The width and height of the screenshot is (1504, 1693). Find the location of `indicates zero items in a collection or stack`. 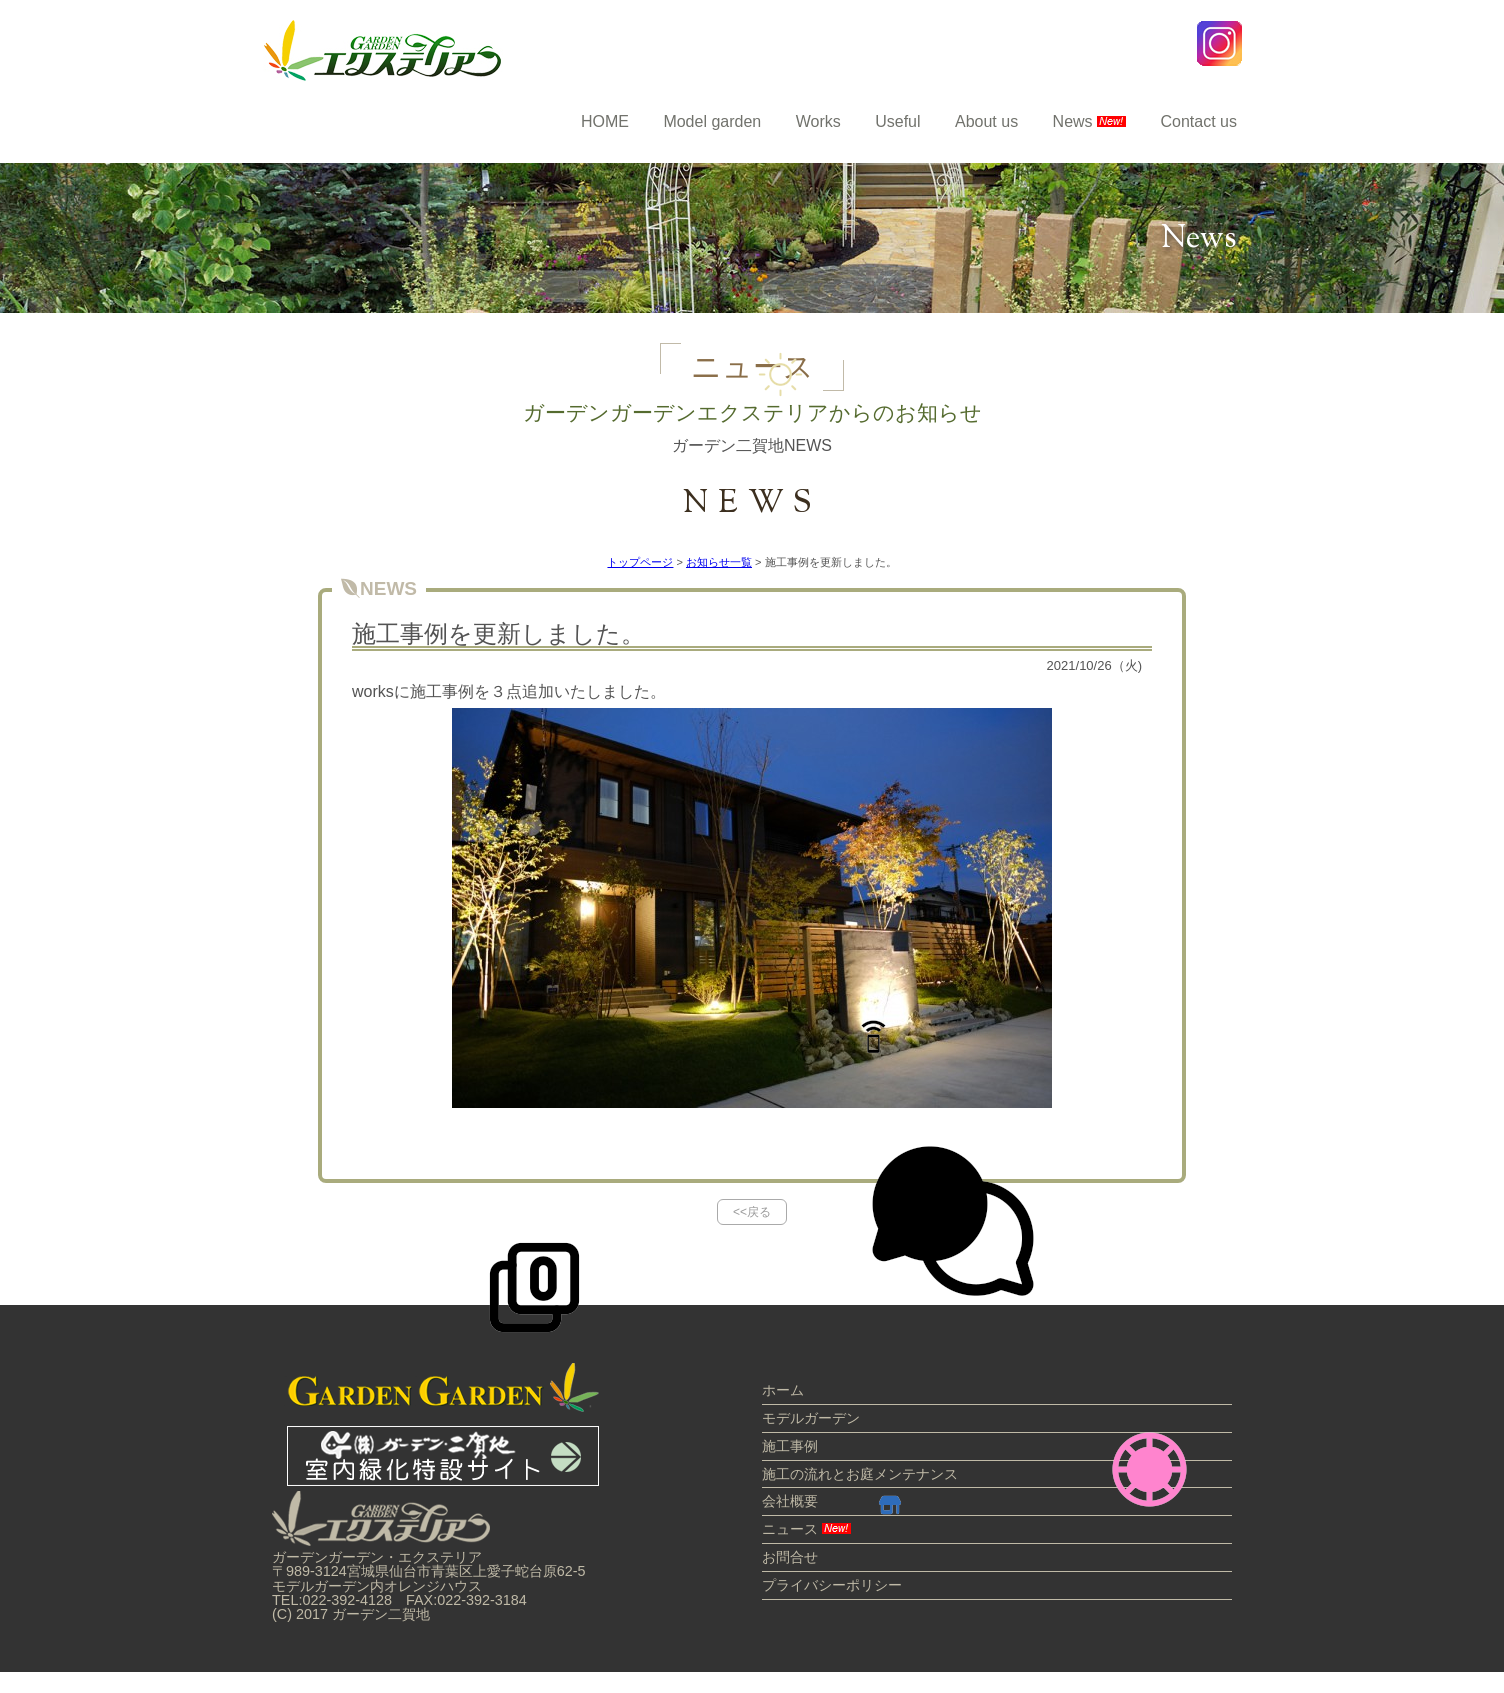

indicates zero items in a collection or stack is located at coordinates (534, 1287).